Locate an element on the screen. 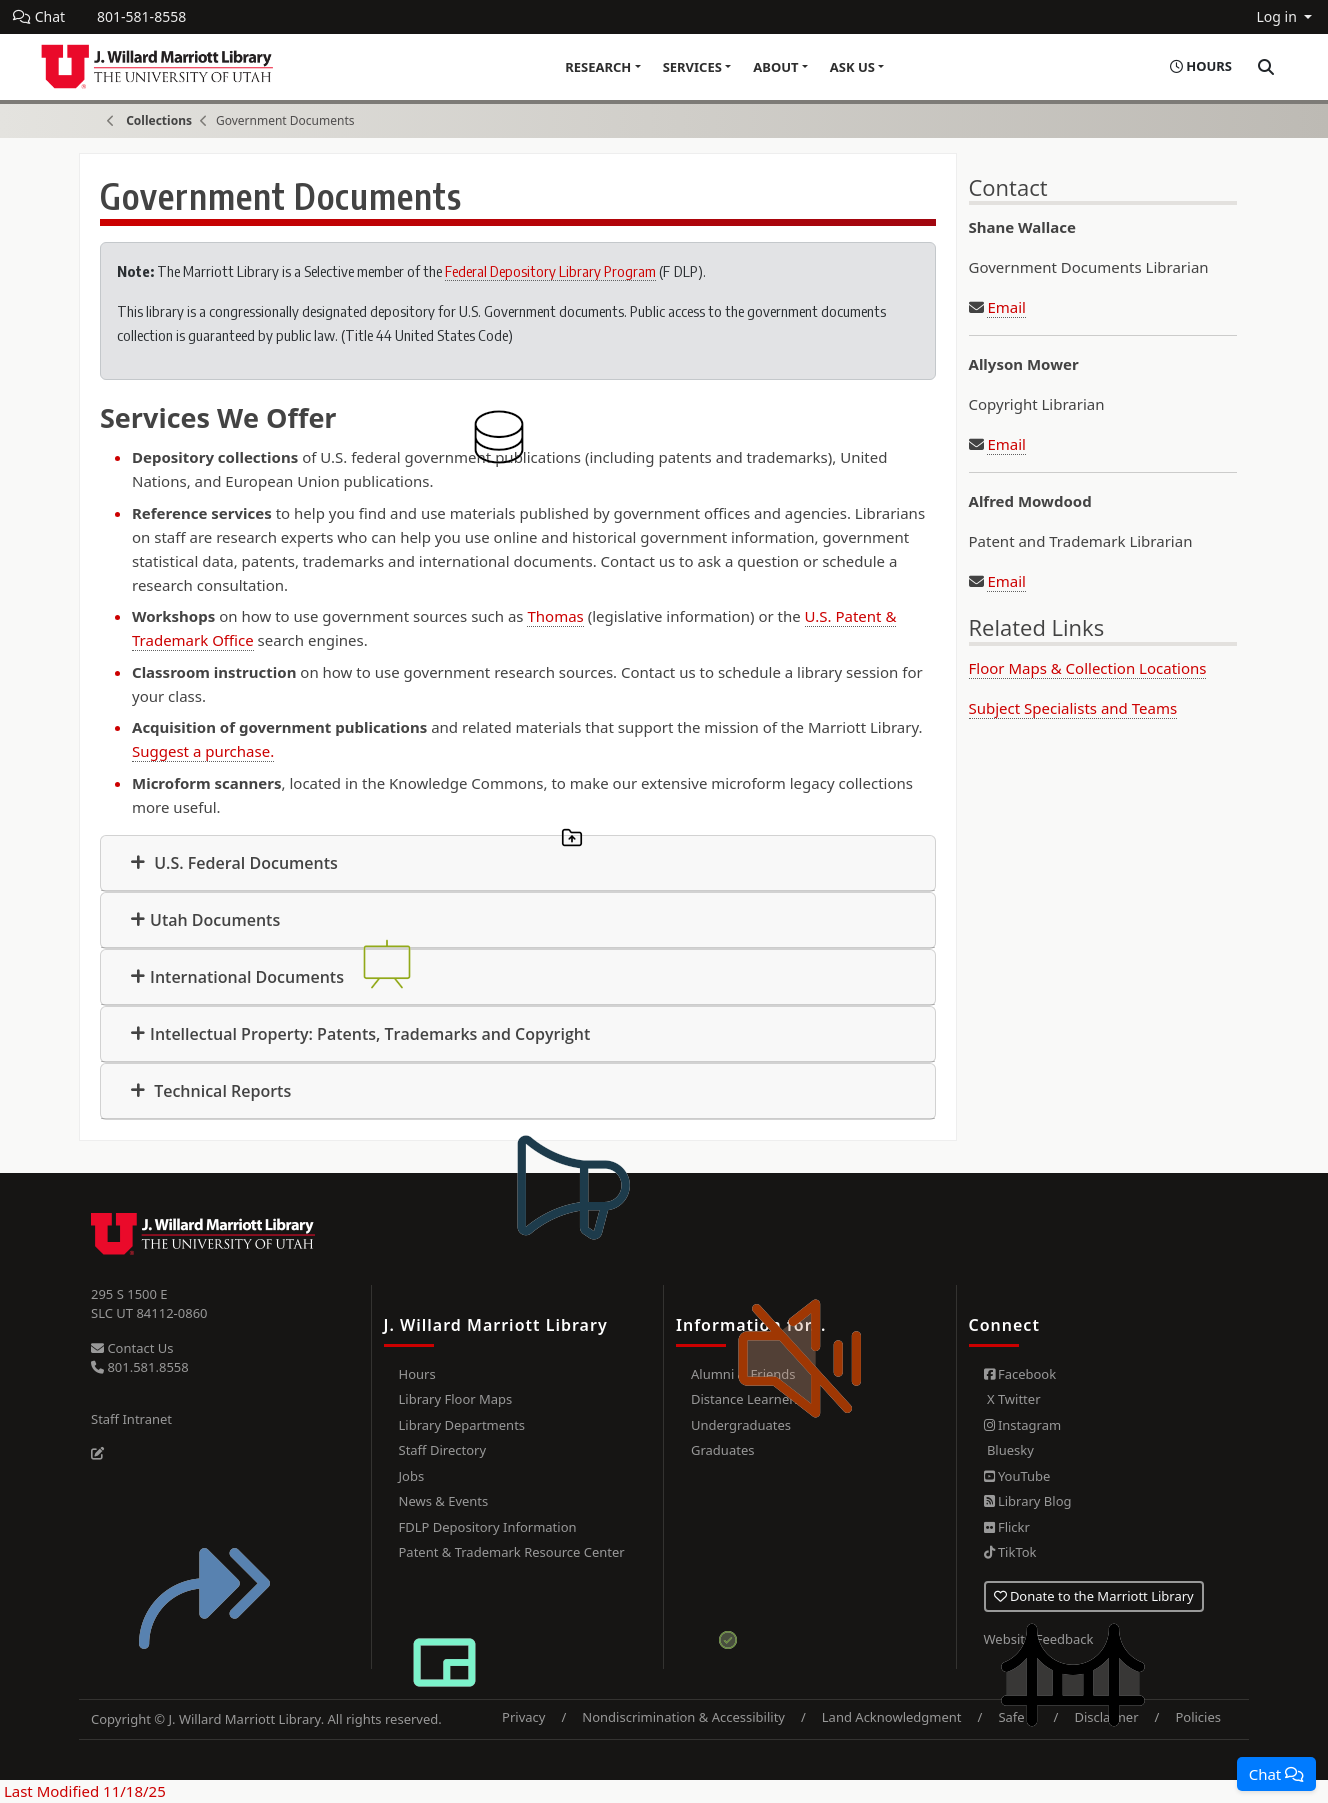 Image resolution: width=1328 pixels, height=1803 pixels. upload files to this folder is located at coordinates (572, 838).